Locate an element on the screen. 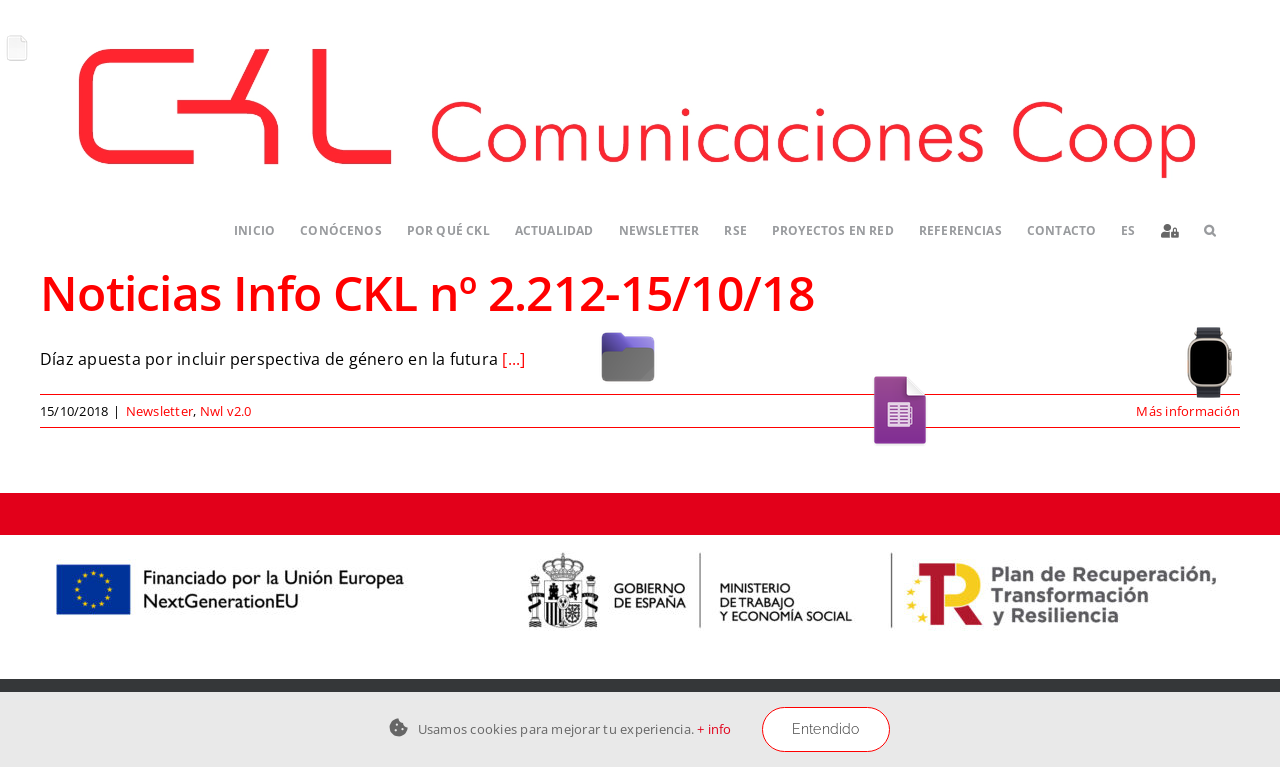  open a Microsoft OneNote file is located at coordinates (900, 410).